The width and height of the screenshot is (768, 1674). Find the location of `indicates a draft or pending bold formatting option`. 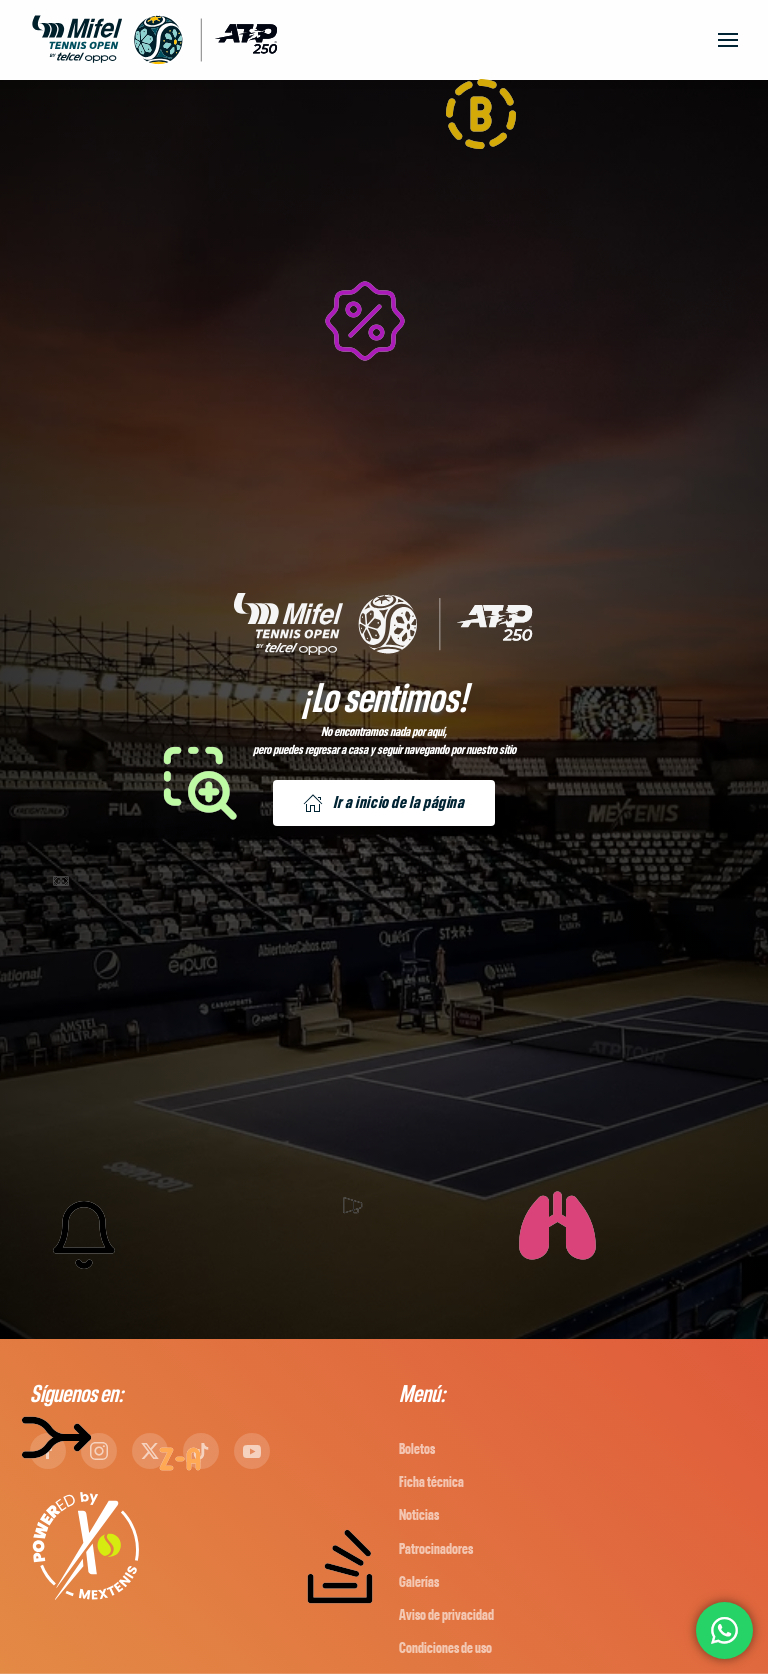

indicates a draft or pending bold formatting option is located at coordinates (481, 114).